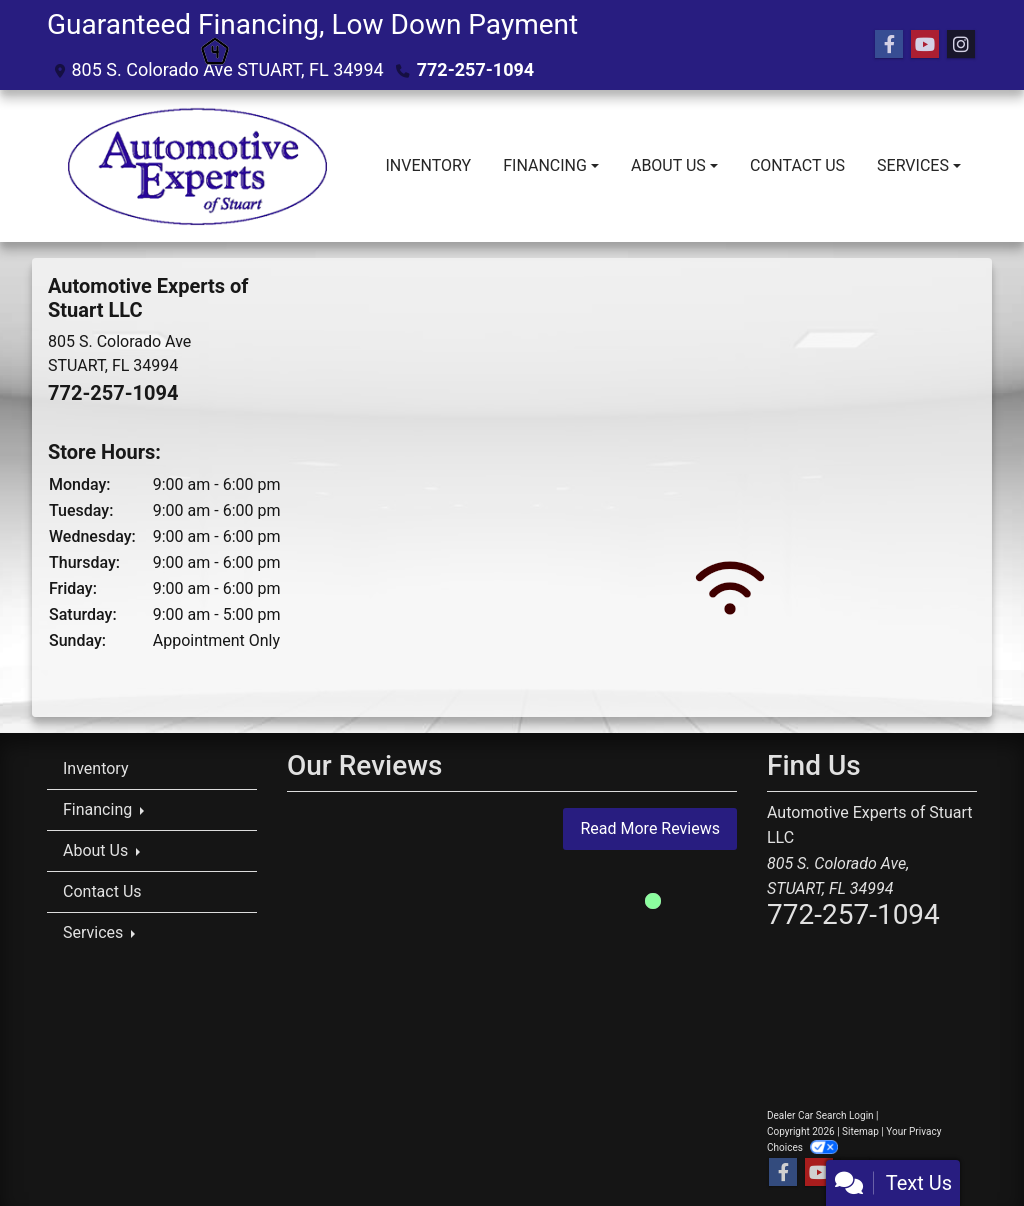 The height and width of the screenshot is (1206, 1024). I want to click on indicates step 4 in a multi-step process, so click(215, 52).